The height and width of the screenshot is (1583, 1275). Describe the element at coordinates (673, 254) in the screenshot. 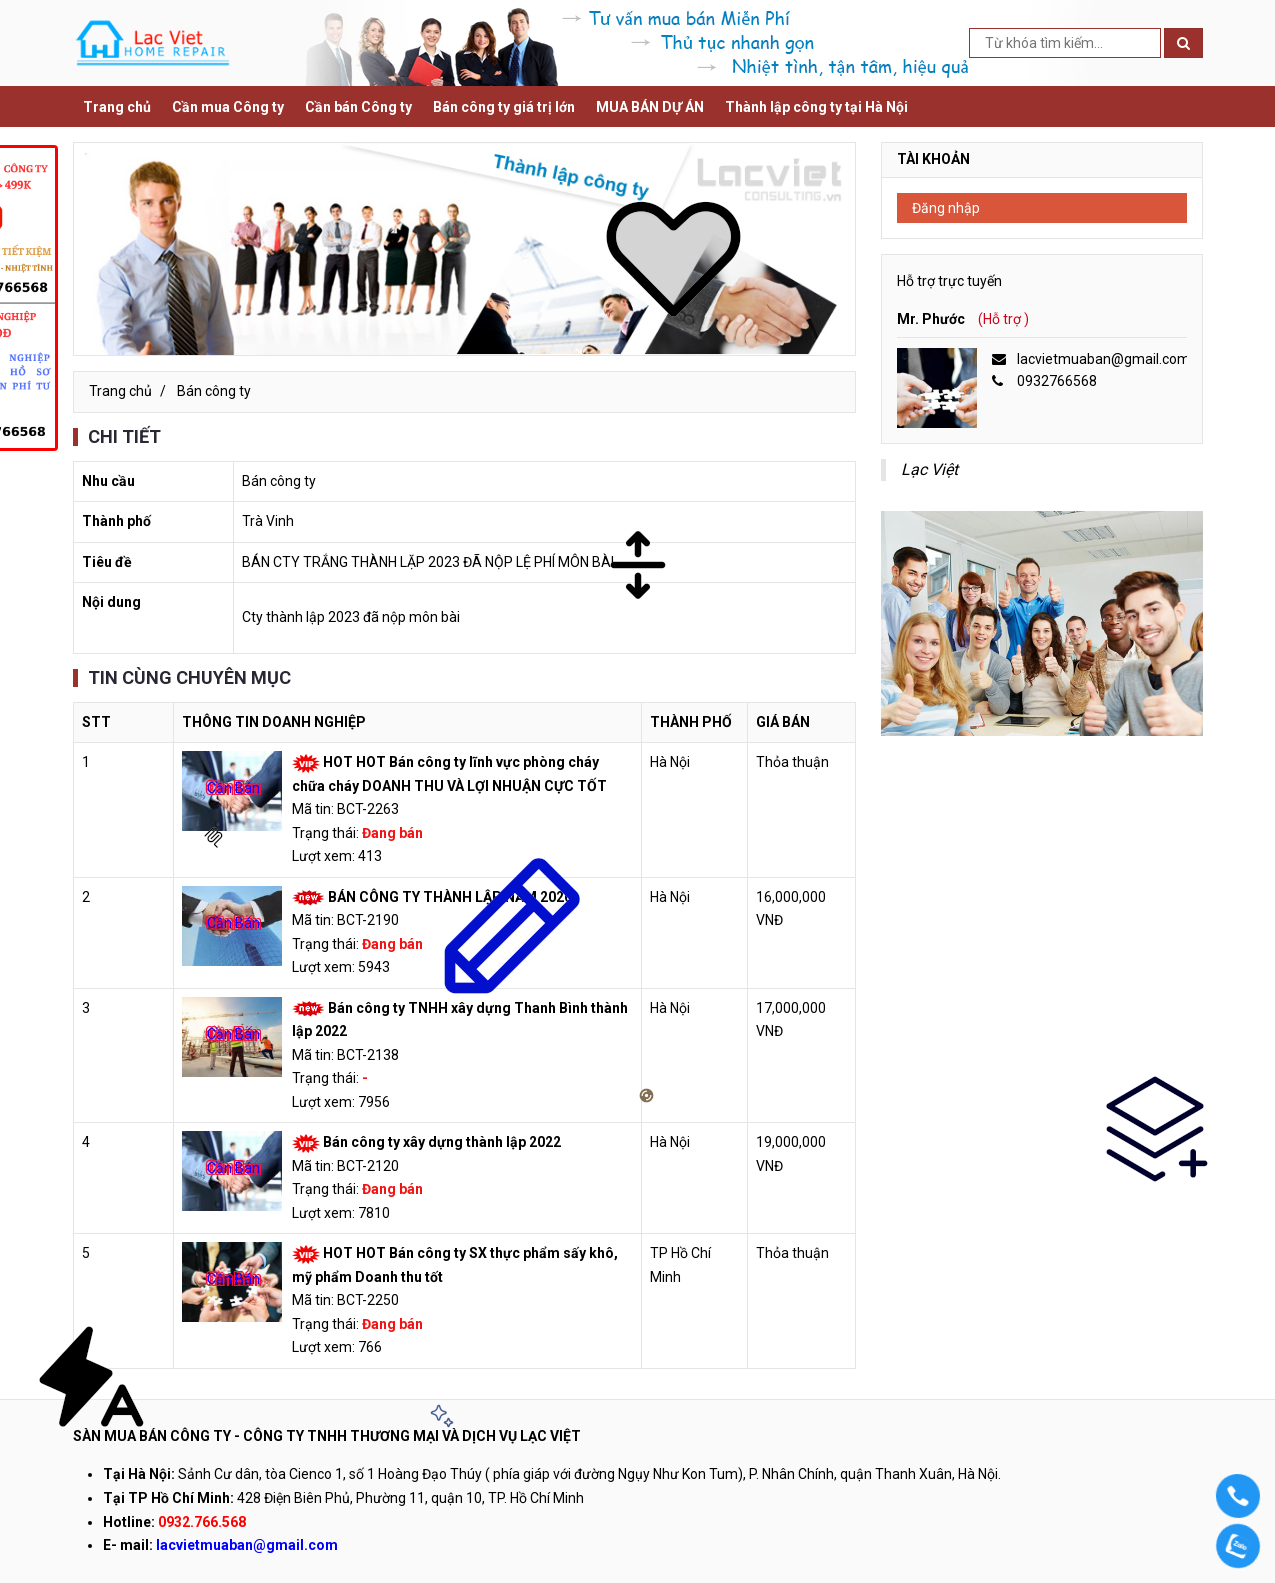

I see `add to favorites` at that location.